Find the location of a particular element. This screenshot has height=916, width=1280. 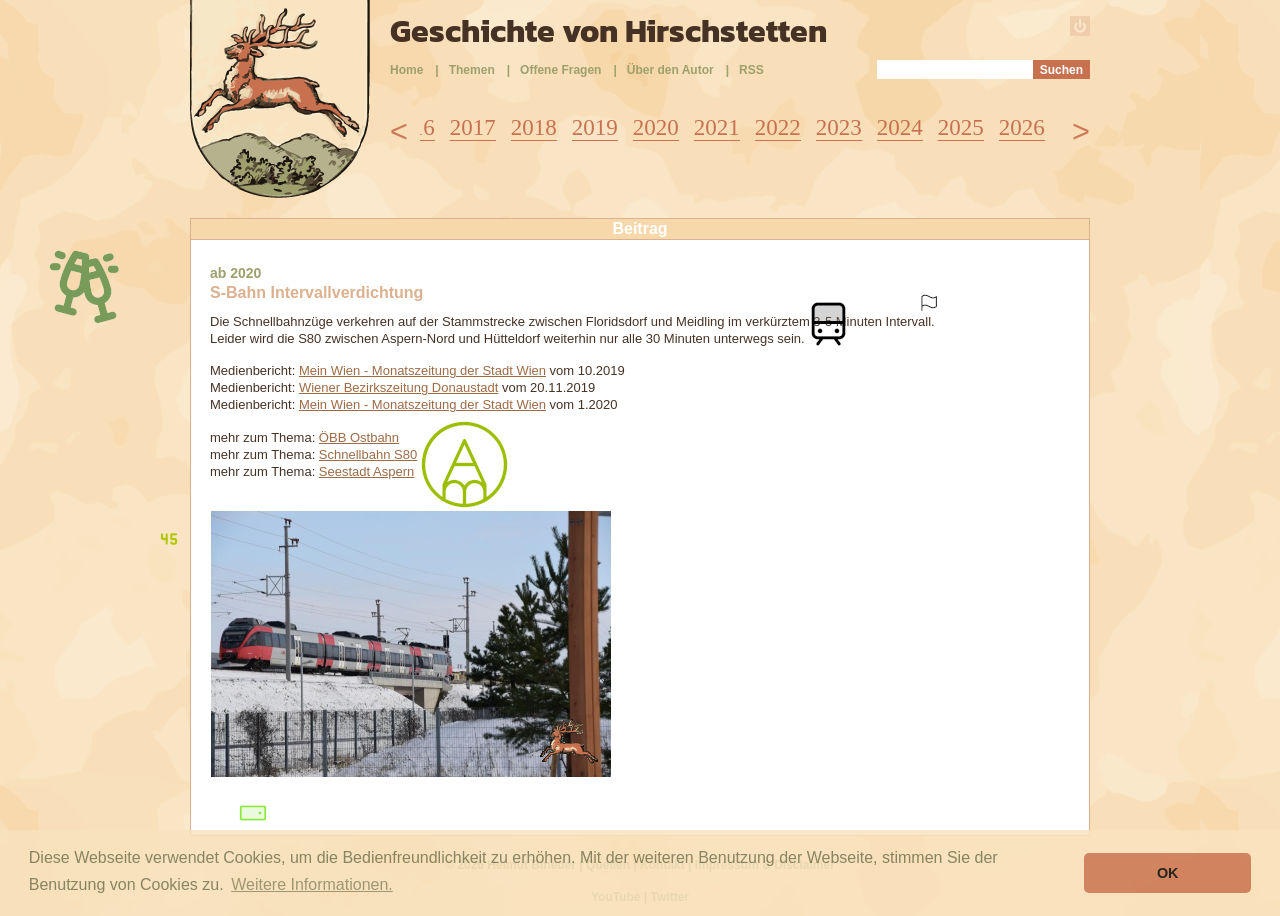

flag or report content is located at coordinates (928, 302).